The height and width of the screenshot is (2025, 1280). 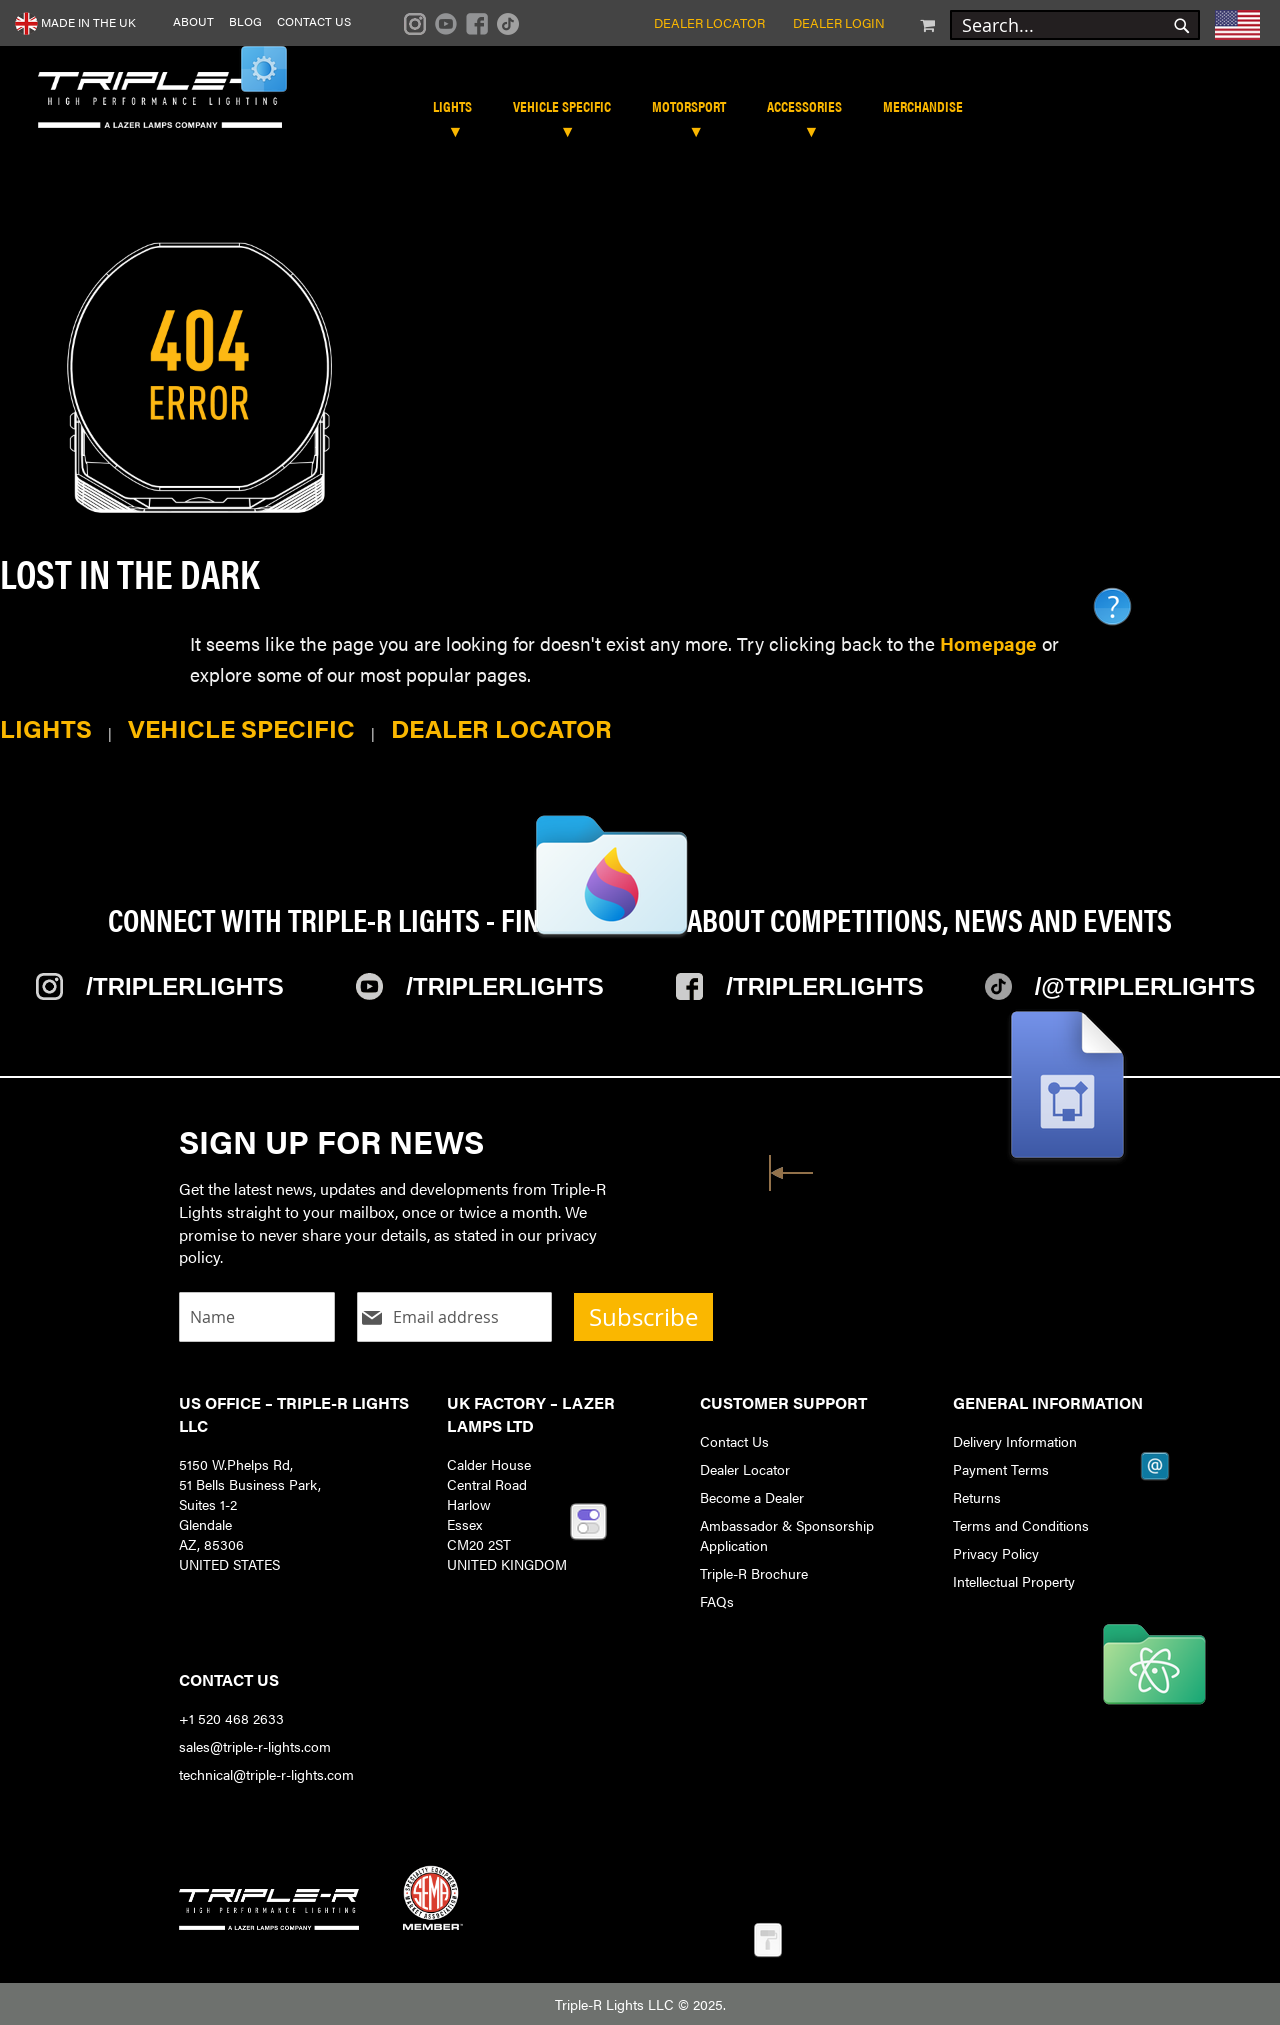 I want to click on open atom editor project folder, so click(x=1154, y=1667).